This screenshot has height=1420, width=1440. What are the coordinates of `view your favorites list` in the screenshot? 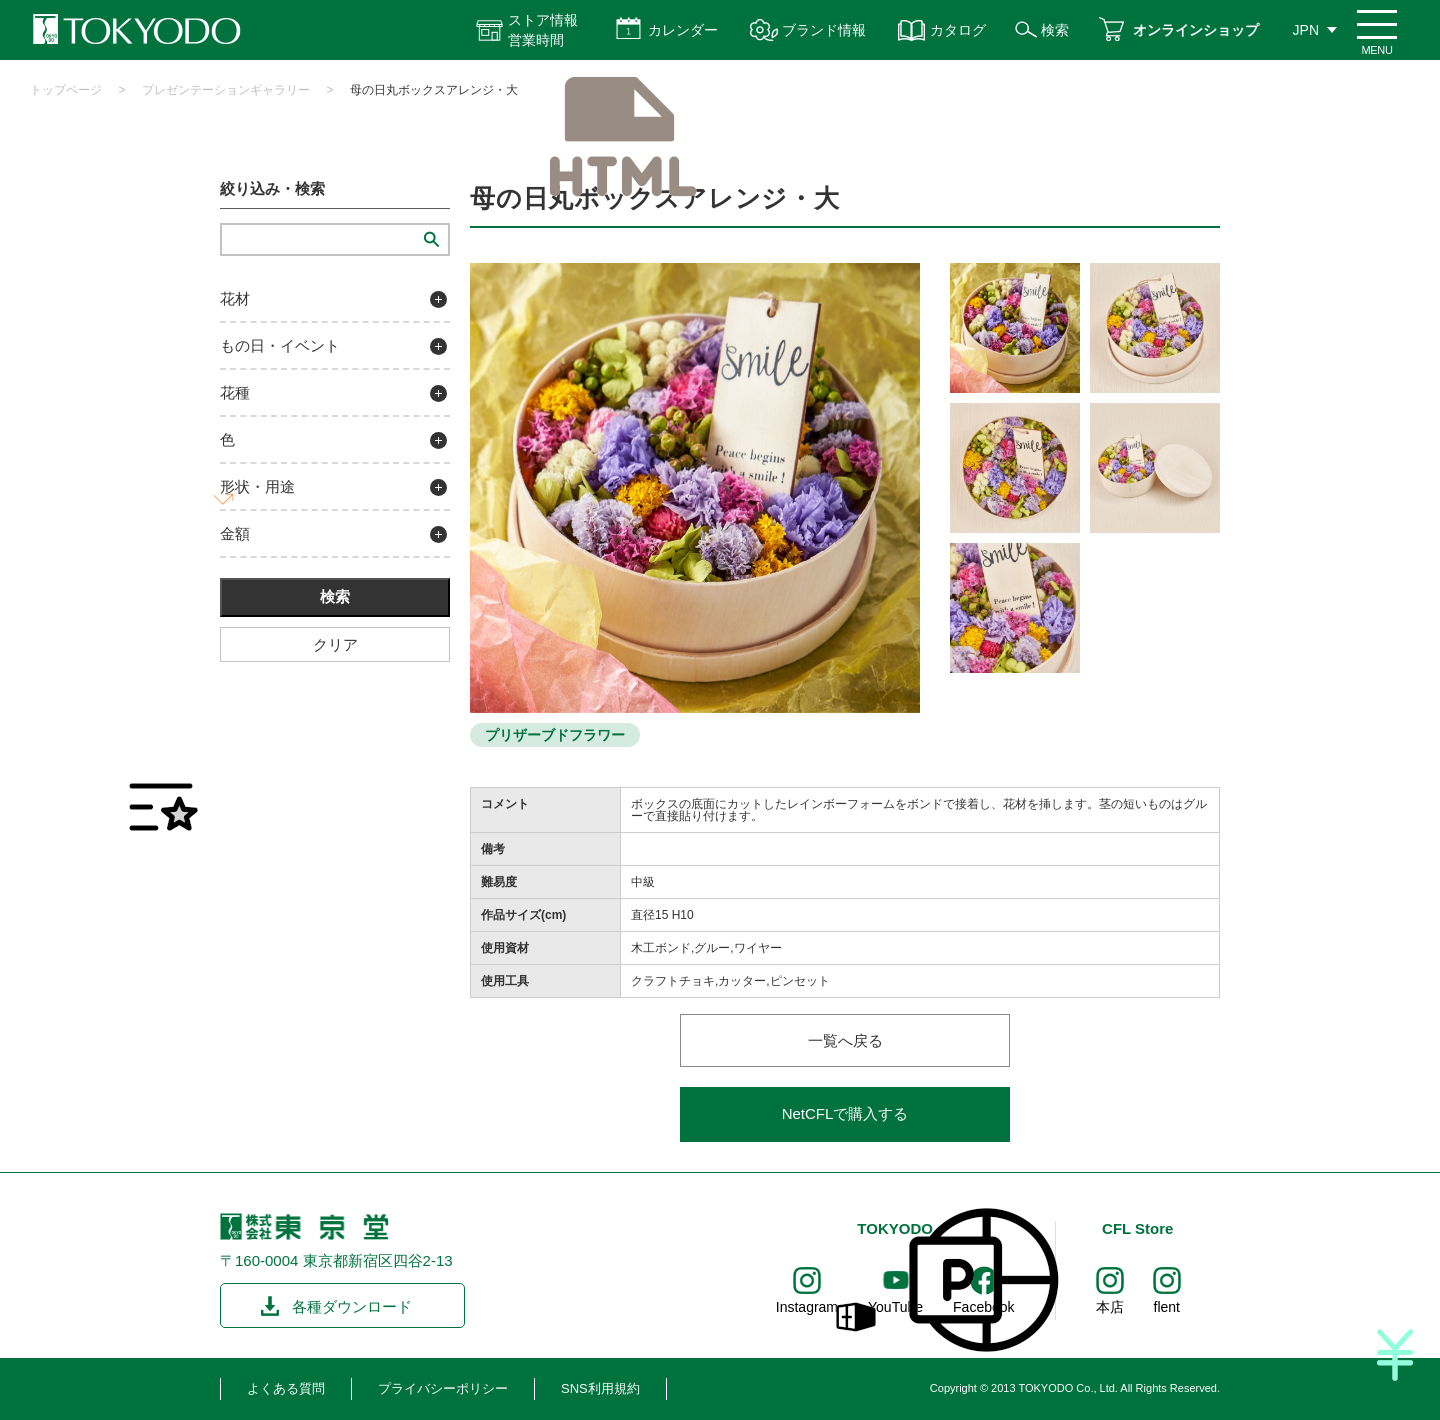 It's located at (161, 807).